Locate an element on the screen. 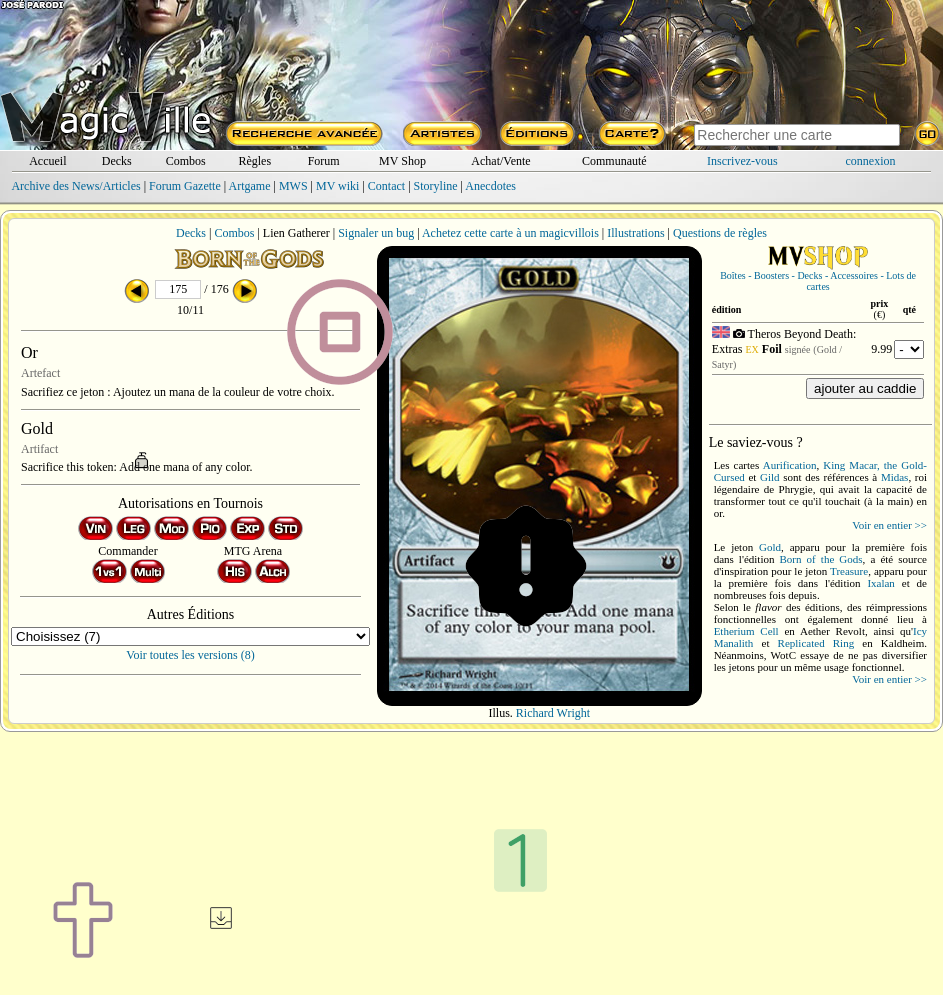 This screenshot has width=943, height=995. download file to inbox or tray is located at coordinates (221, 918).